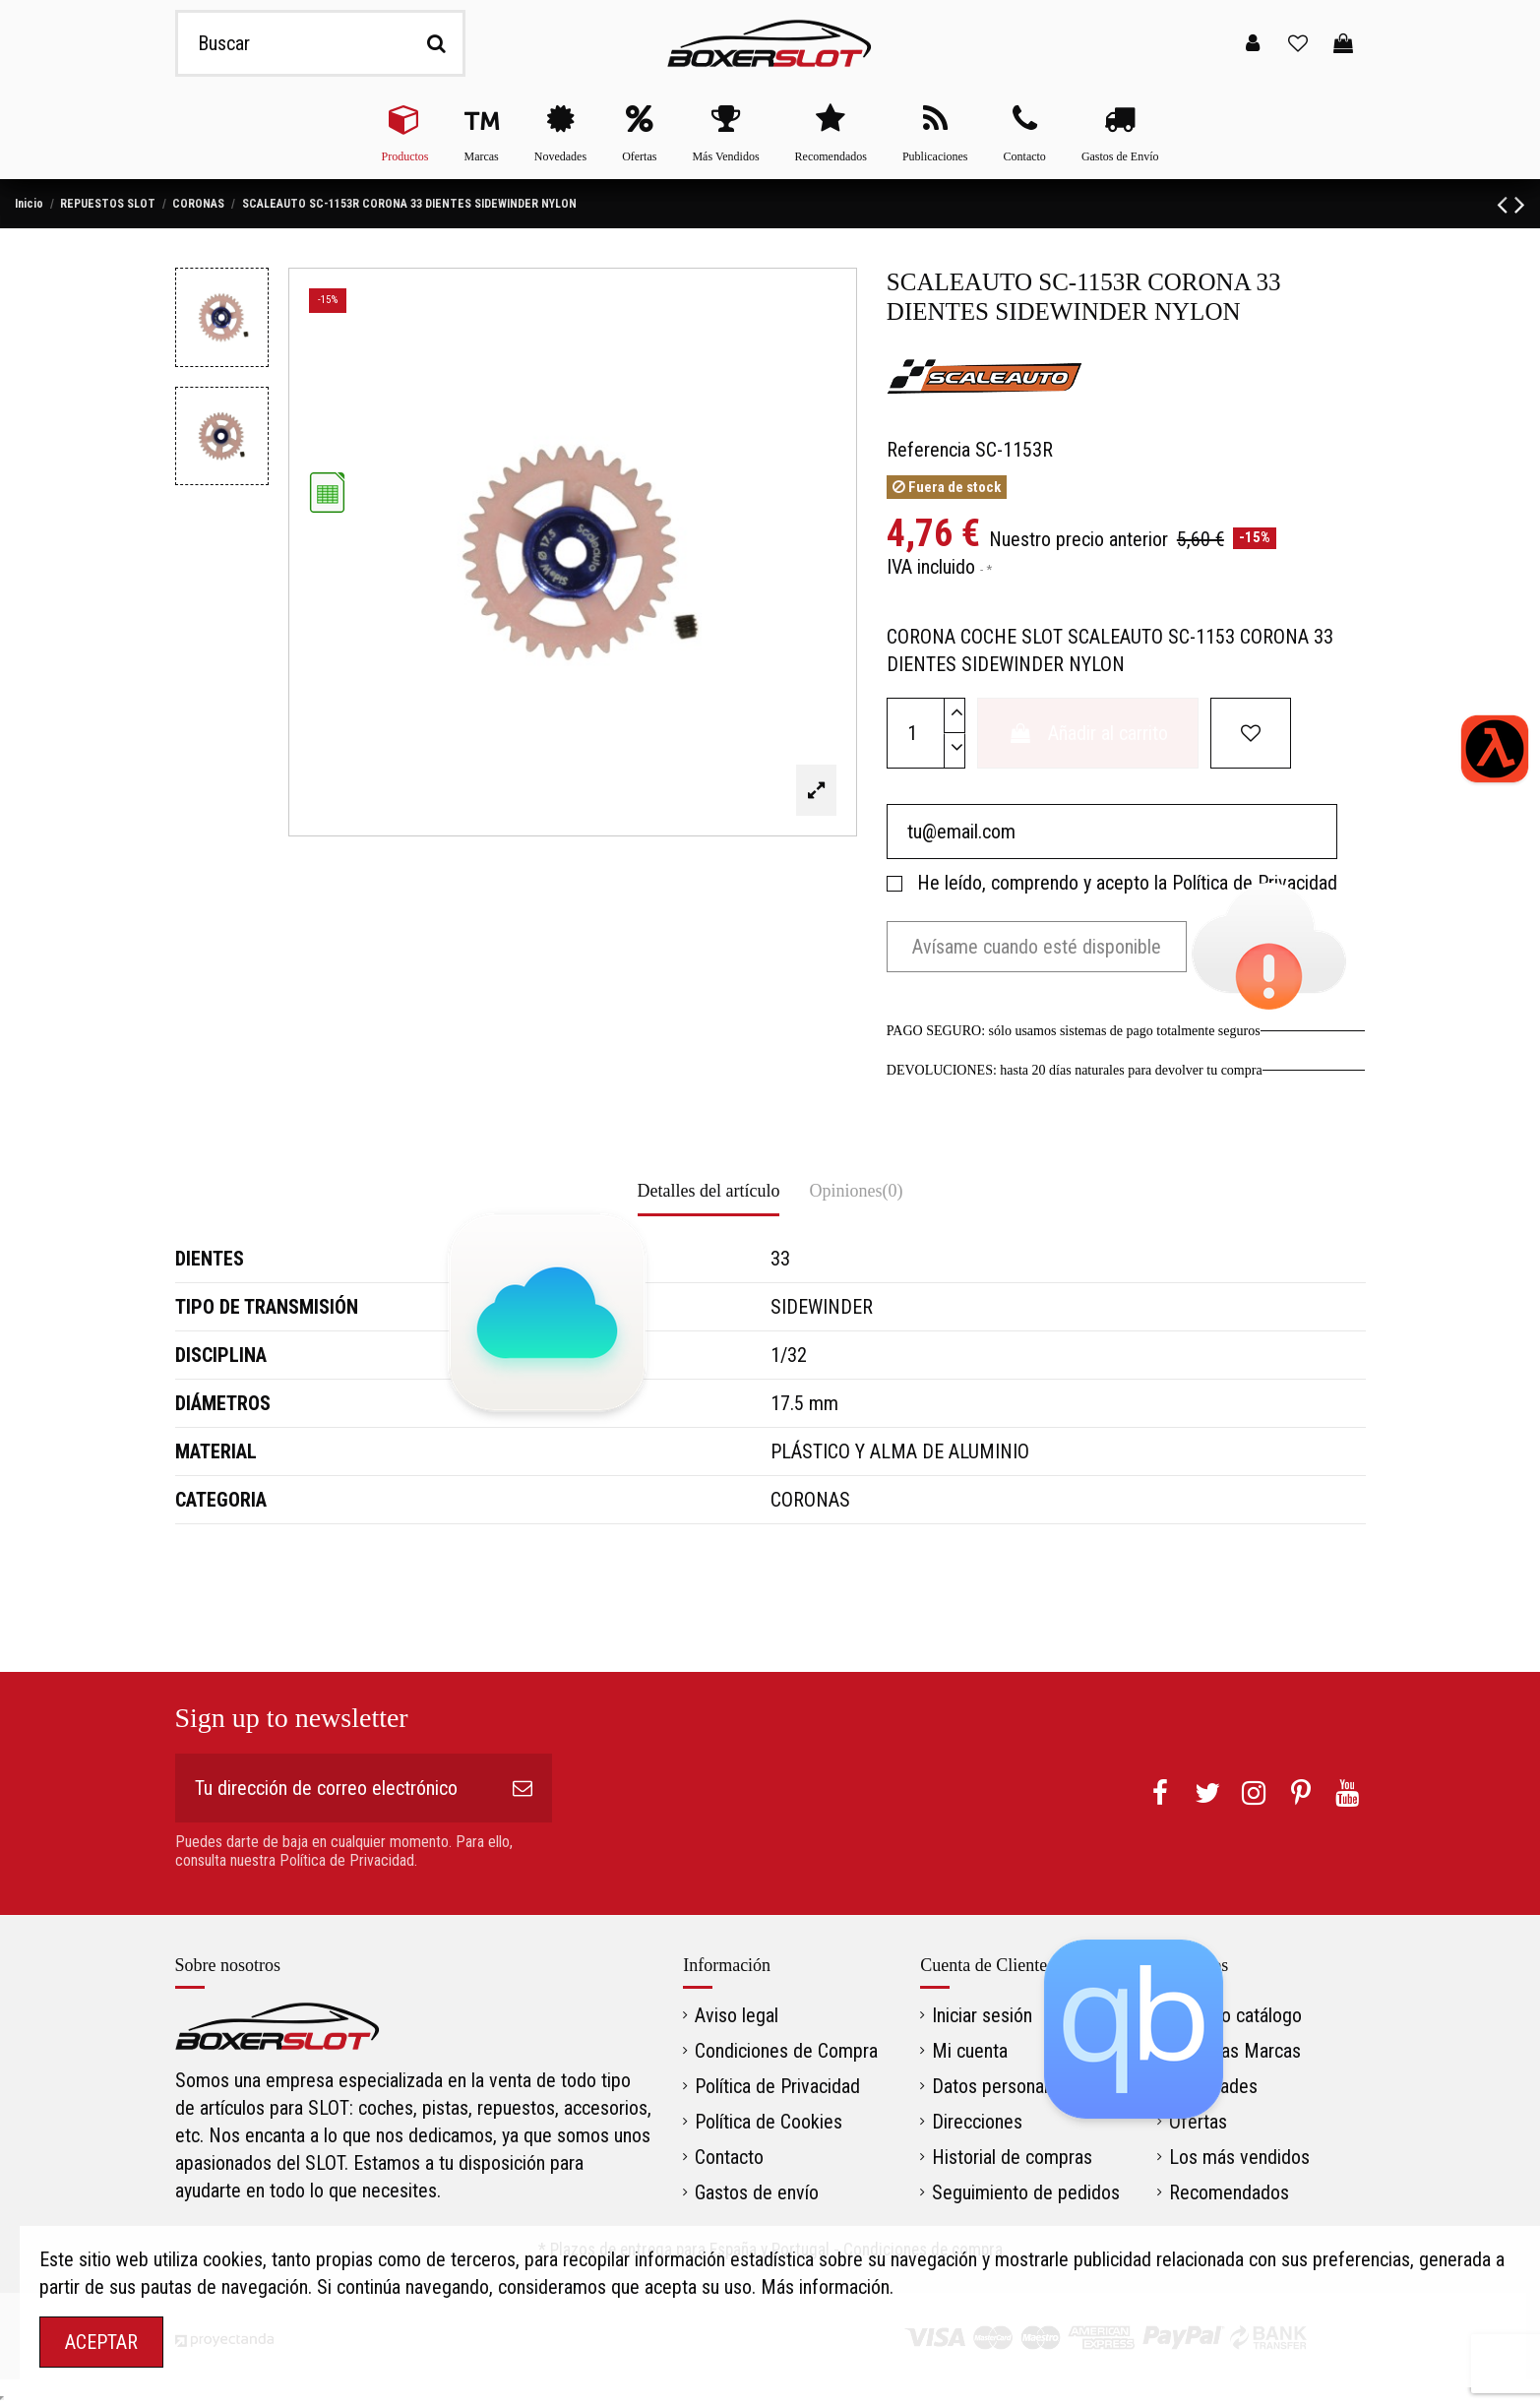  I want to click on open a LibreOffice Calc spreadsheet file, so click(327, 492).